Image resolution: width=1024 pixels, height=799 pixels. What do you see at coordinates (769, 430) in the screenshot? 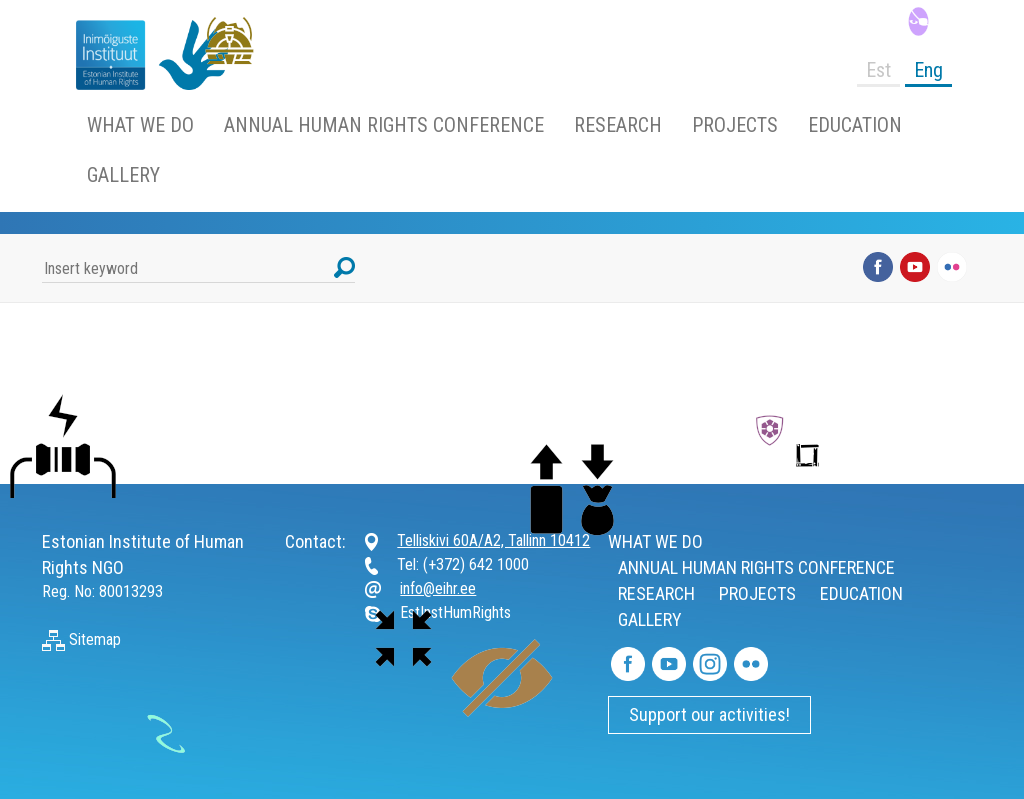
I see `activate ice or frost defense ability` at bounding box center [769, 430].